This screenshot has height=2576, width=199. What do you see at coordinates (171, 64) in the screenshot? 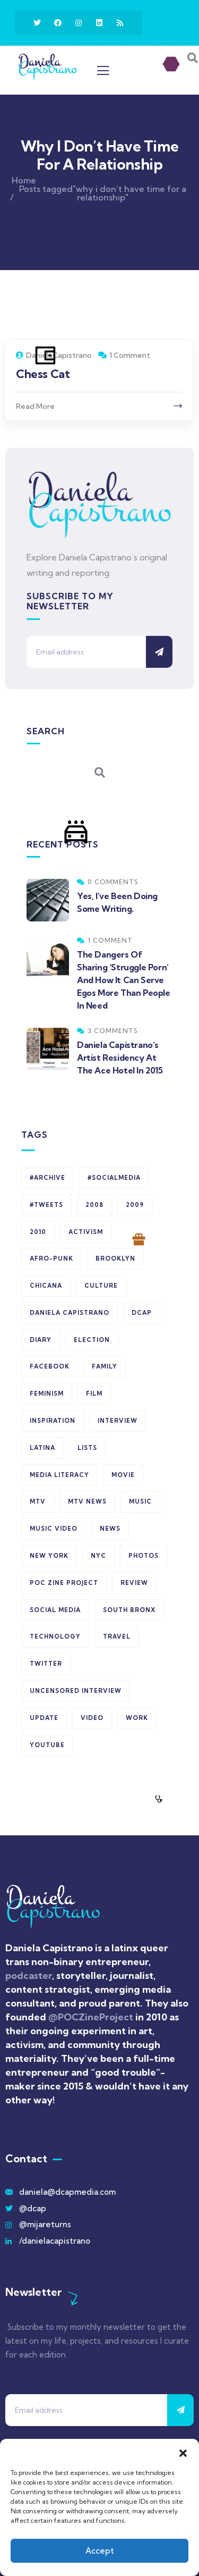
I see `generic shape or placeholder icon` at bounding box center [171, 64].